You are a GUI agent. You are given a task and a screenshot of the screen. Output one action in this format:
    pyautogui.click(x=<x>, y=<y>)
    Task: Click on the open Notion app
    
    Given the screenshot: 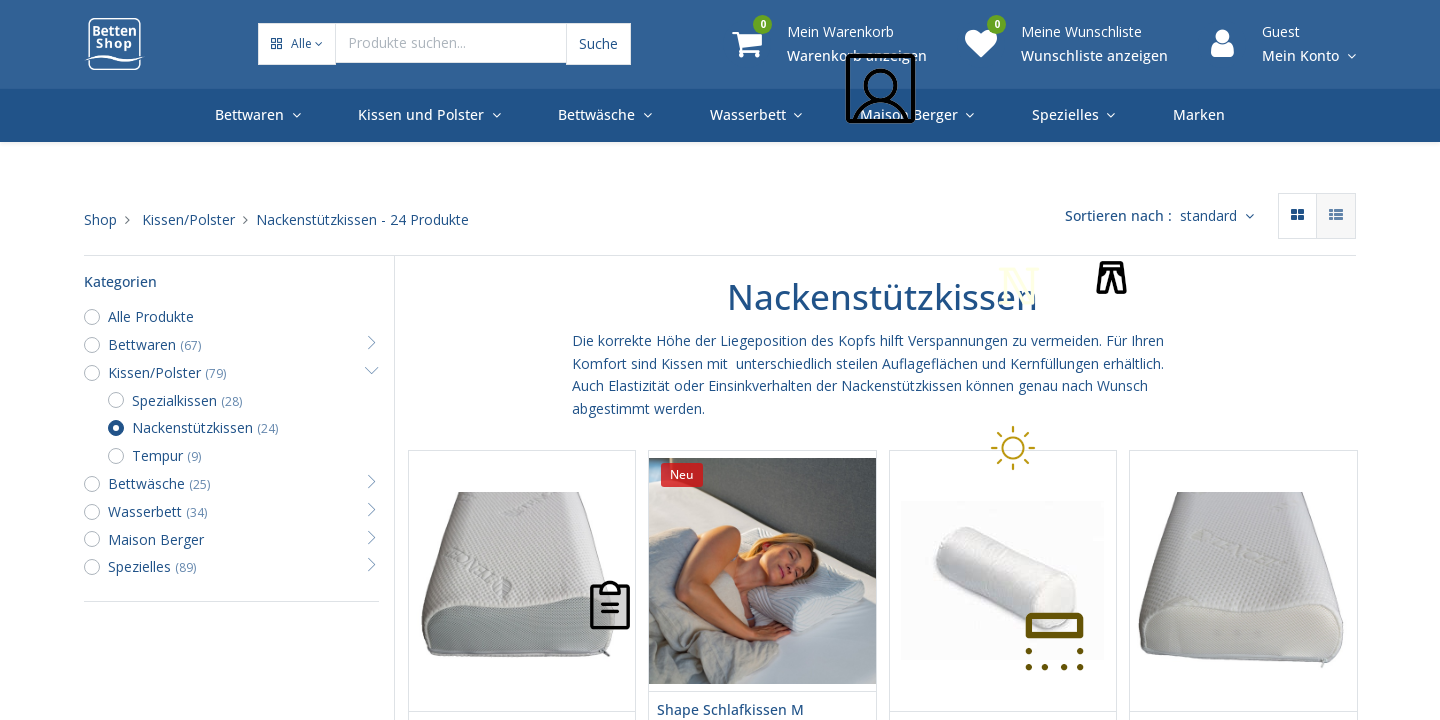 What is the action you would take?
    pyautogui.click(x=1019, y=286)
    